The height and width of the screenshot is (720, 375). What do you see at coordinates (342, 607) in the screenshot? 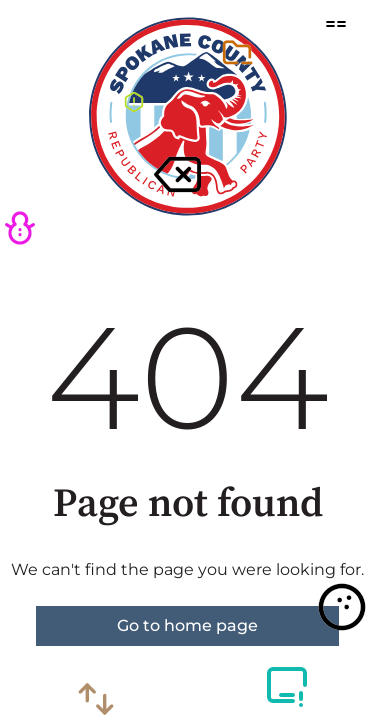
I see `access bowling or sports-related features` at bounding box center [342, 607].